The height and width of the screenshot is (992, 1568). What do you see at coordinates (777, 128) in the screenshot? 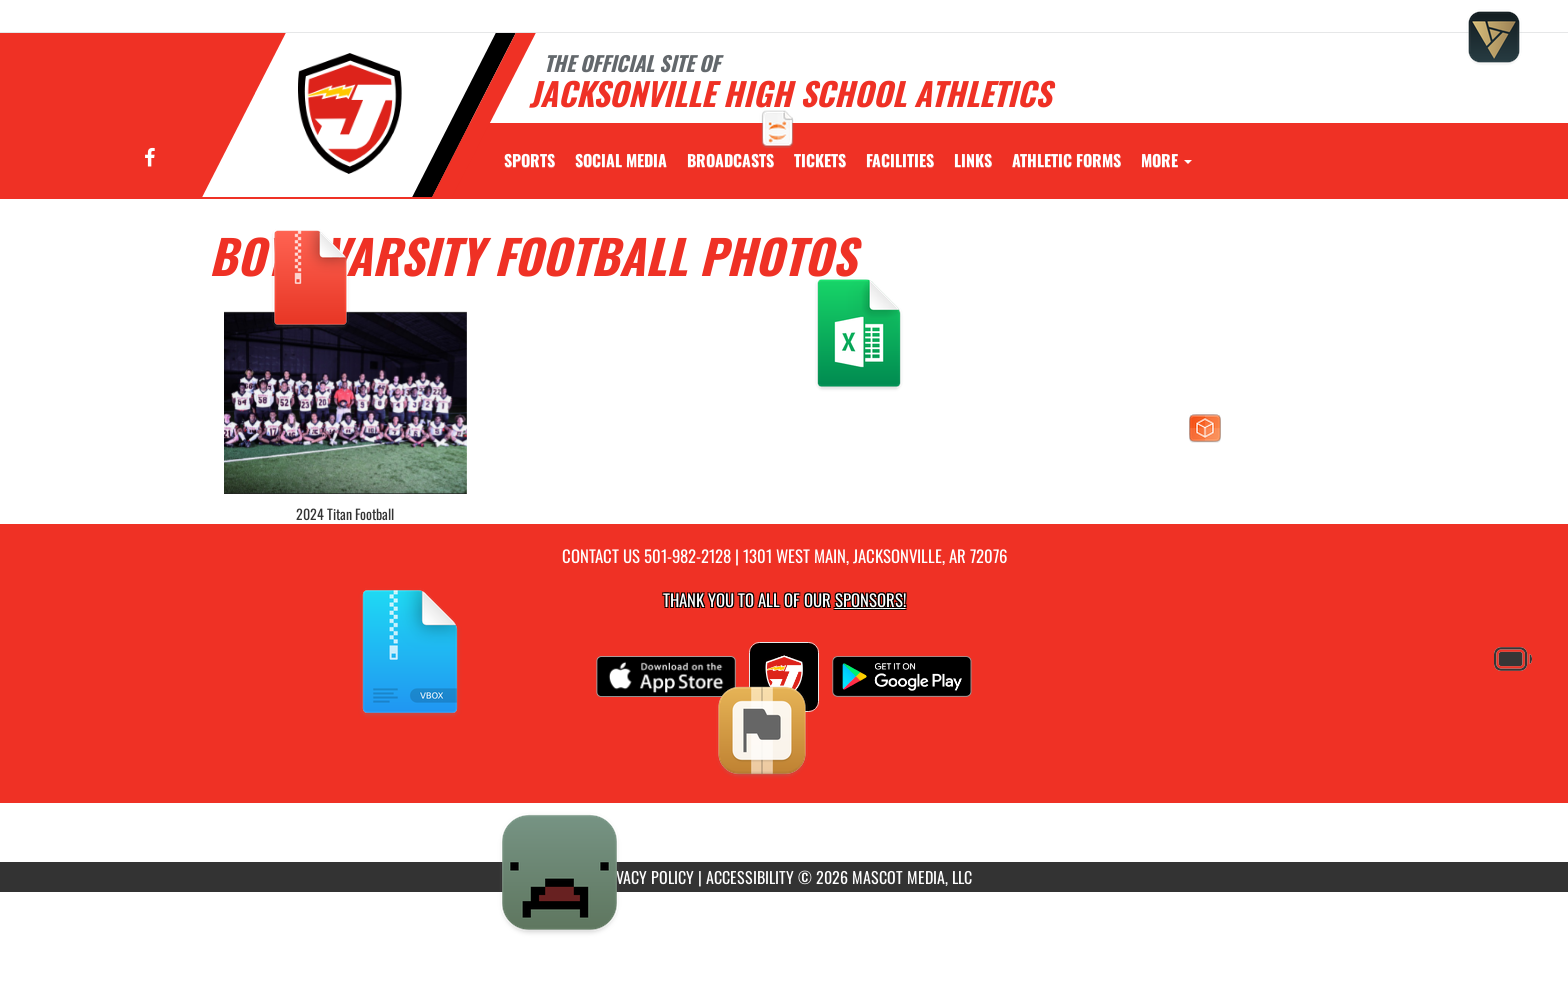
I see `open a jupyter notebook file` at bounding box center [777, 128].